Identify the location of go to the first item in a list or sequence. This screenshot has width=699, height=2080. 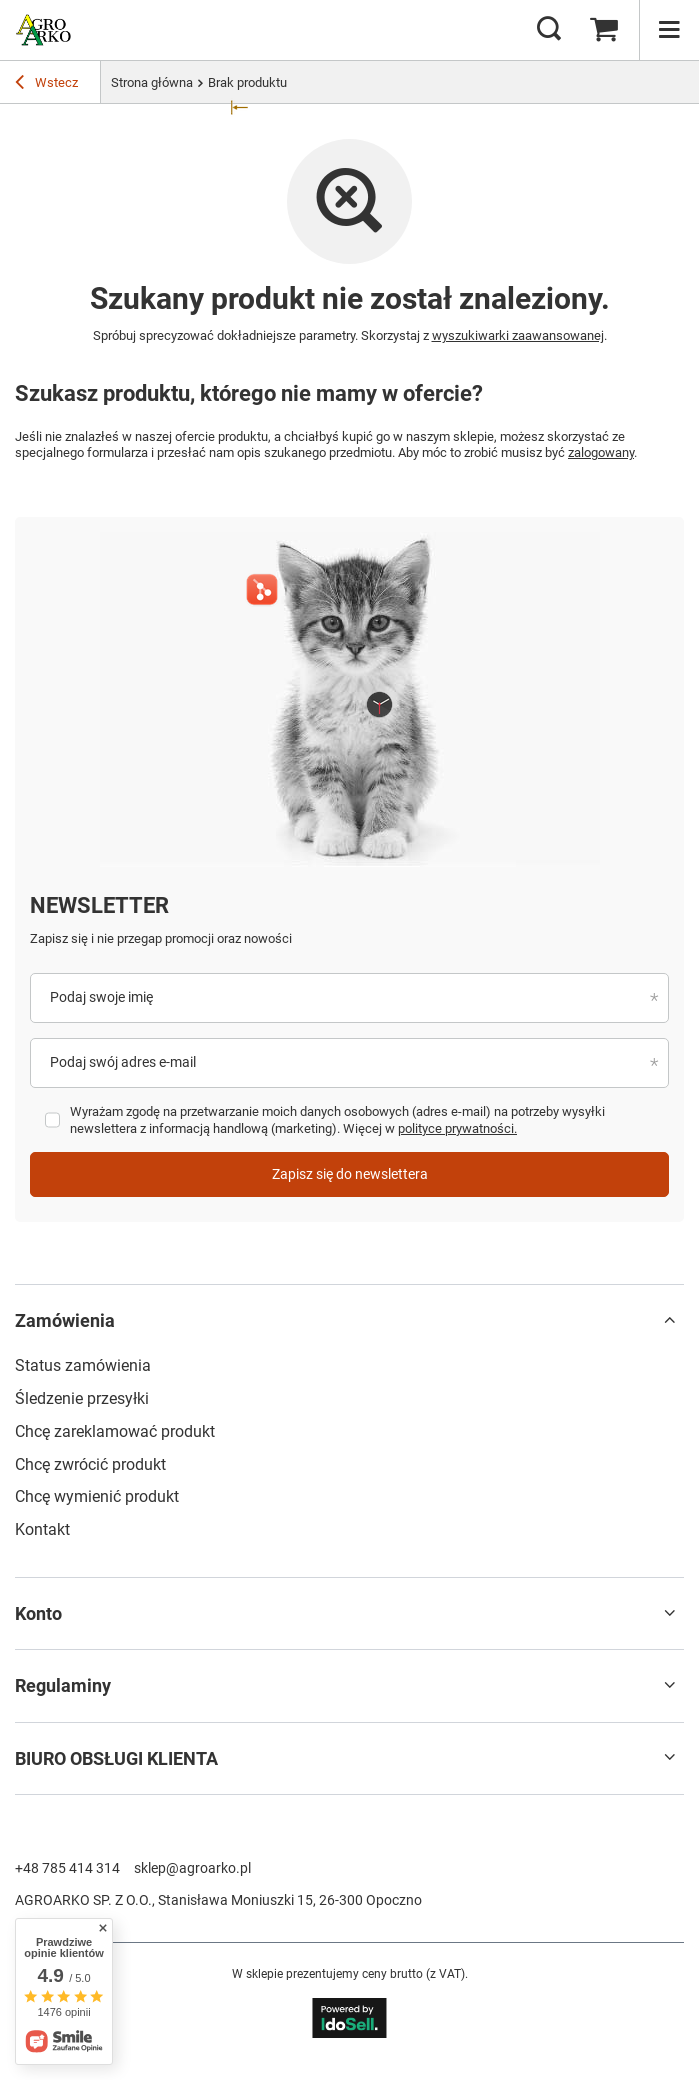
(239, 107).